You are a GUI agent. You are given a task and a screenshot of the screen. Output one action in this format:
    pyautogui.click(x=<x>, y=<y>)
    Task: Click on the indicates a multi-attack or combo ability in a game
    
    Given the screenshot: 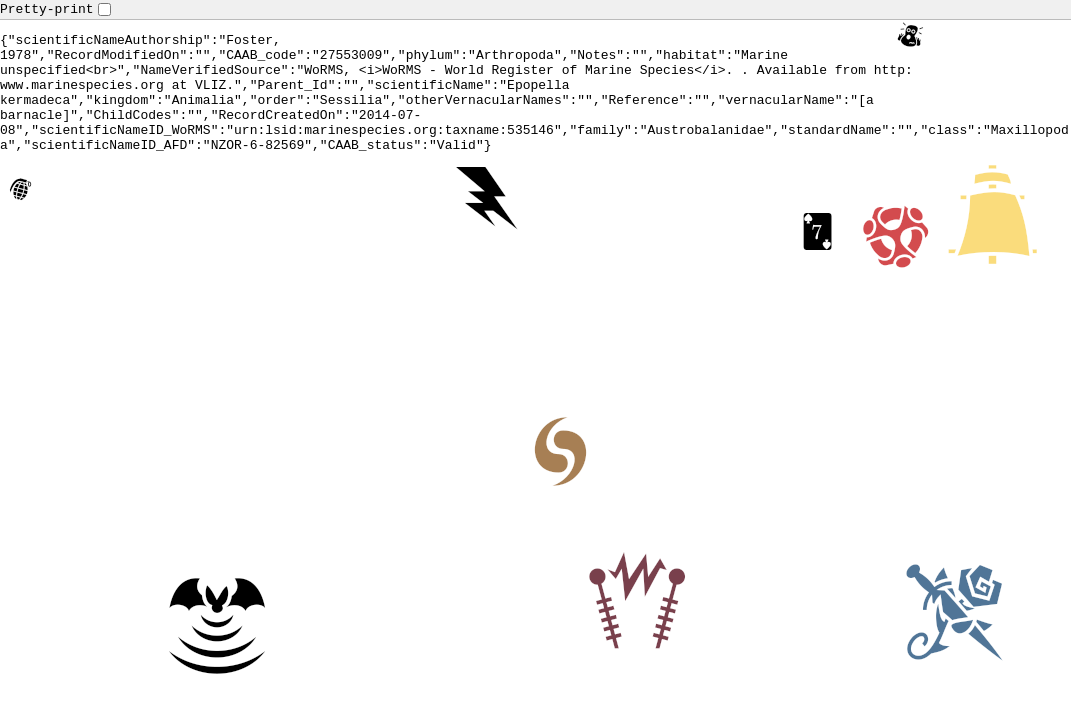 What is the action you would take?
    pyautogui.click(x=895, y=236)
    